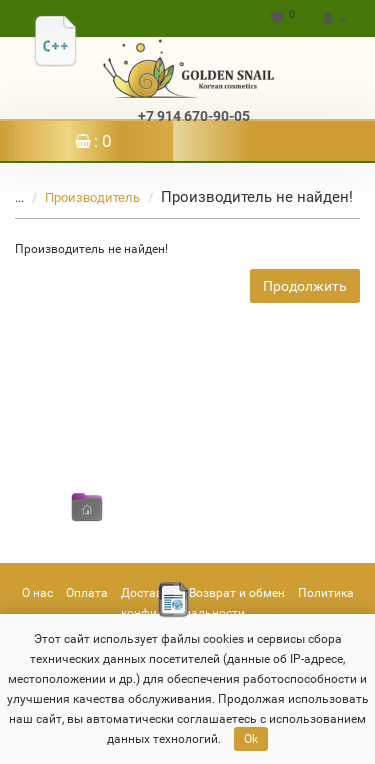 The image size is (375, 764). I want to click on a C++ source code file, so click(55, 40).